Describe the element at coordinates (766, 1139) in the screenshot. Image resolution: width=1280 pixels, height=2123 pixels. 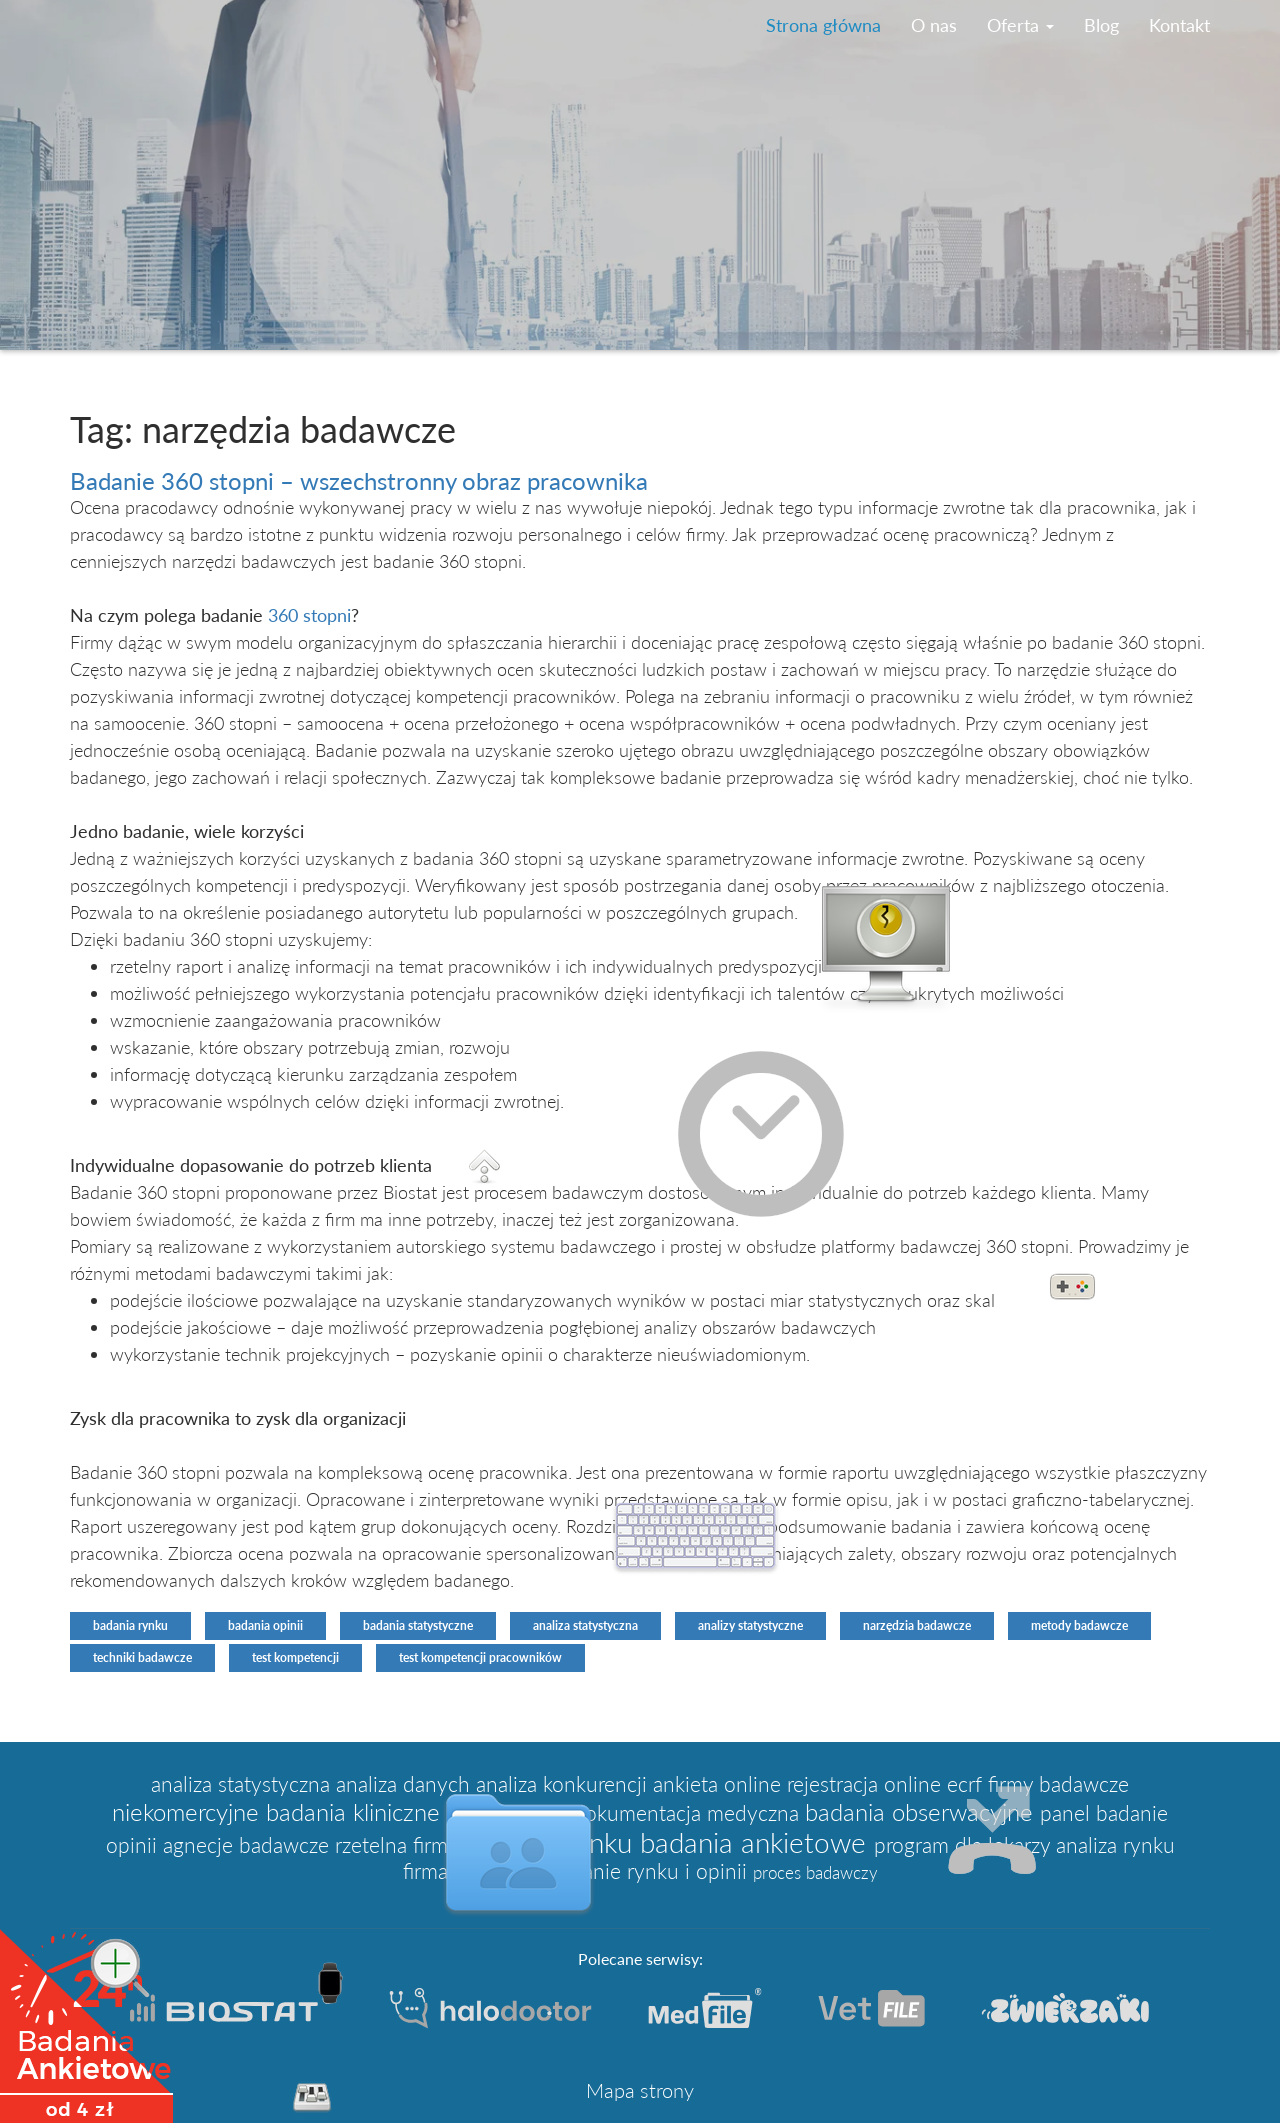
I see `view recently opened documents` at that location.